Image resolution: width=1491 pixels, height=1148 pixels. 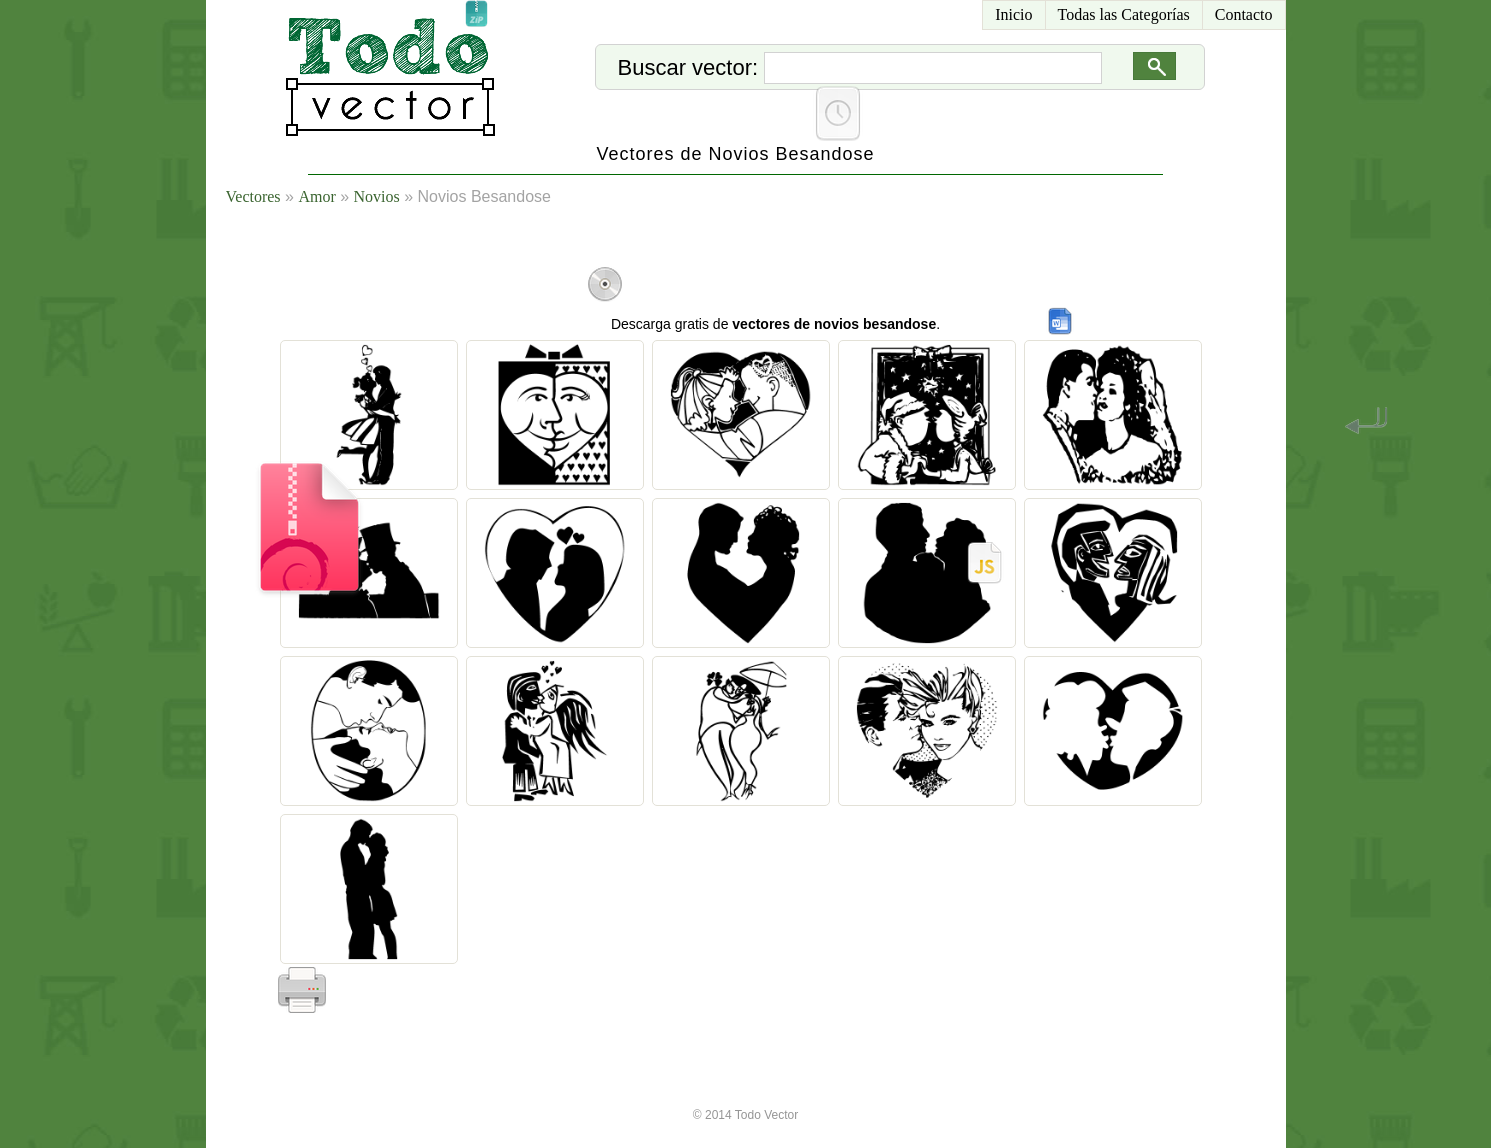 What do you see at coordinates (302, 990) in the screenshot?
I see `print the current document` at bounding box center [302, 990].